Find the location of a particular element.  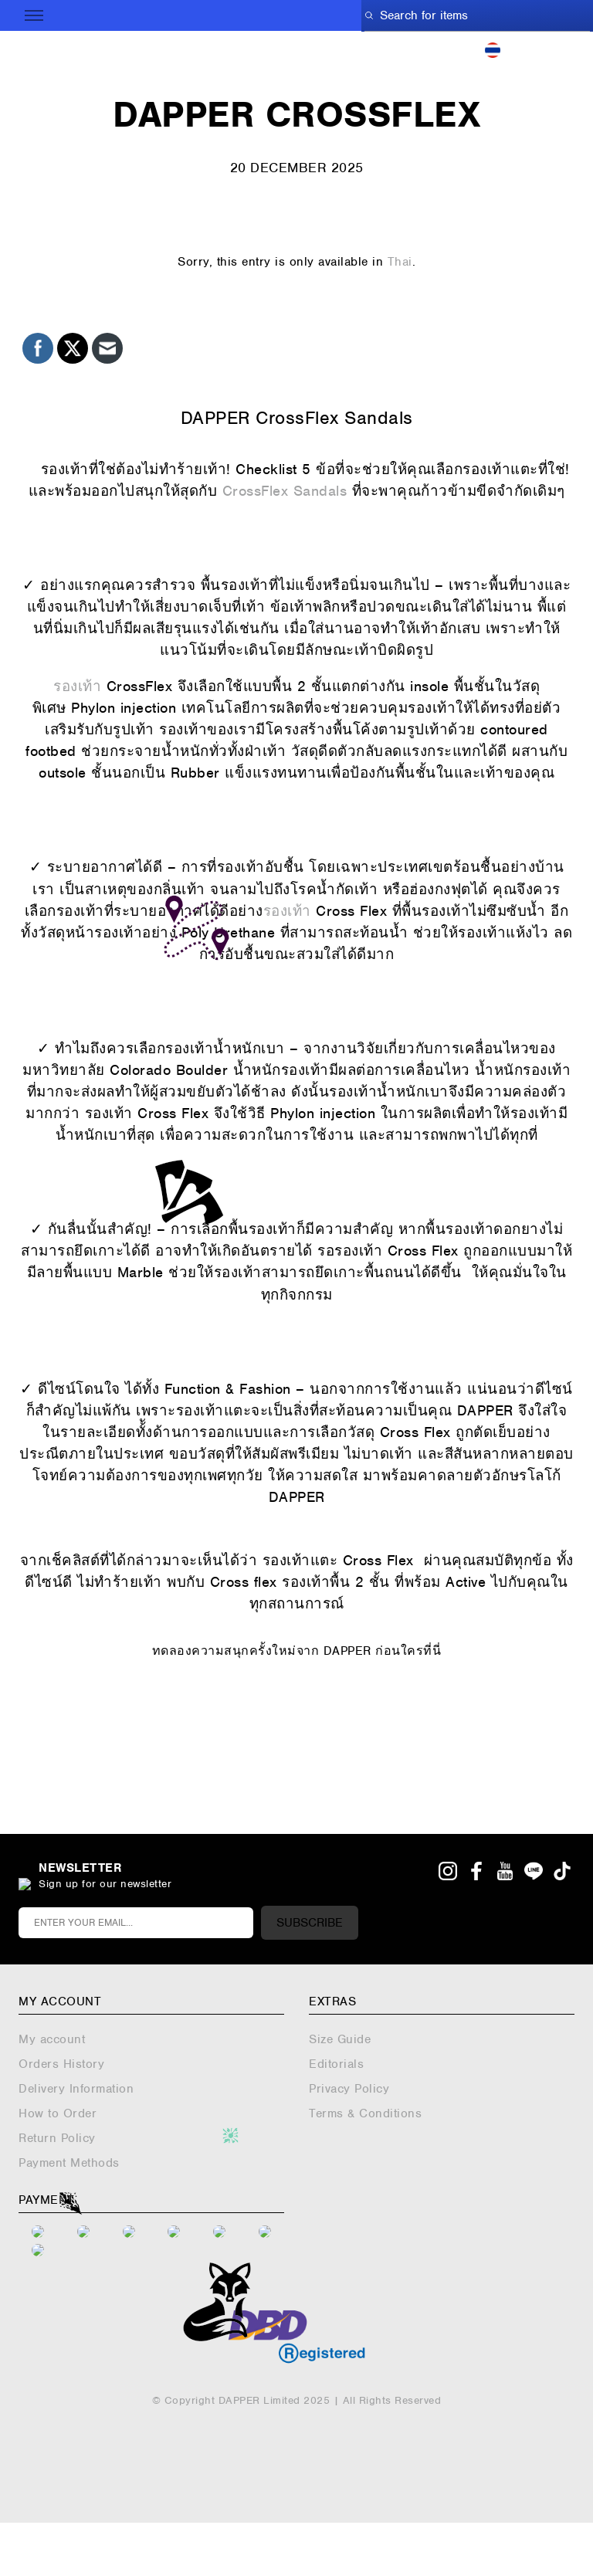

fox character or avatar icon is located at coordinates (217, 2302).